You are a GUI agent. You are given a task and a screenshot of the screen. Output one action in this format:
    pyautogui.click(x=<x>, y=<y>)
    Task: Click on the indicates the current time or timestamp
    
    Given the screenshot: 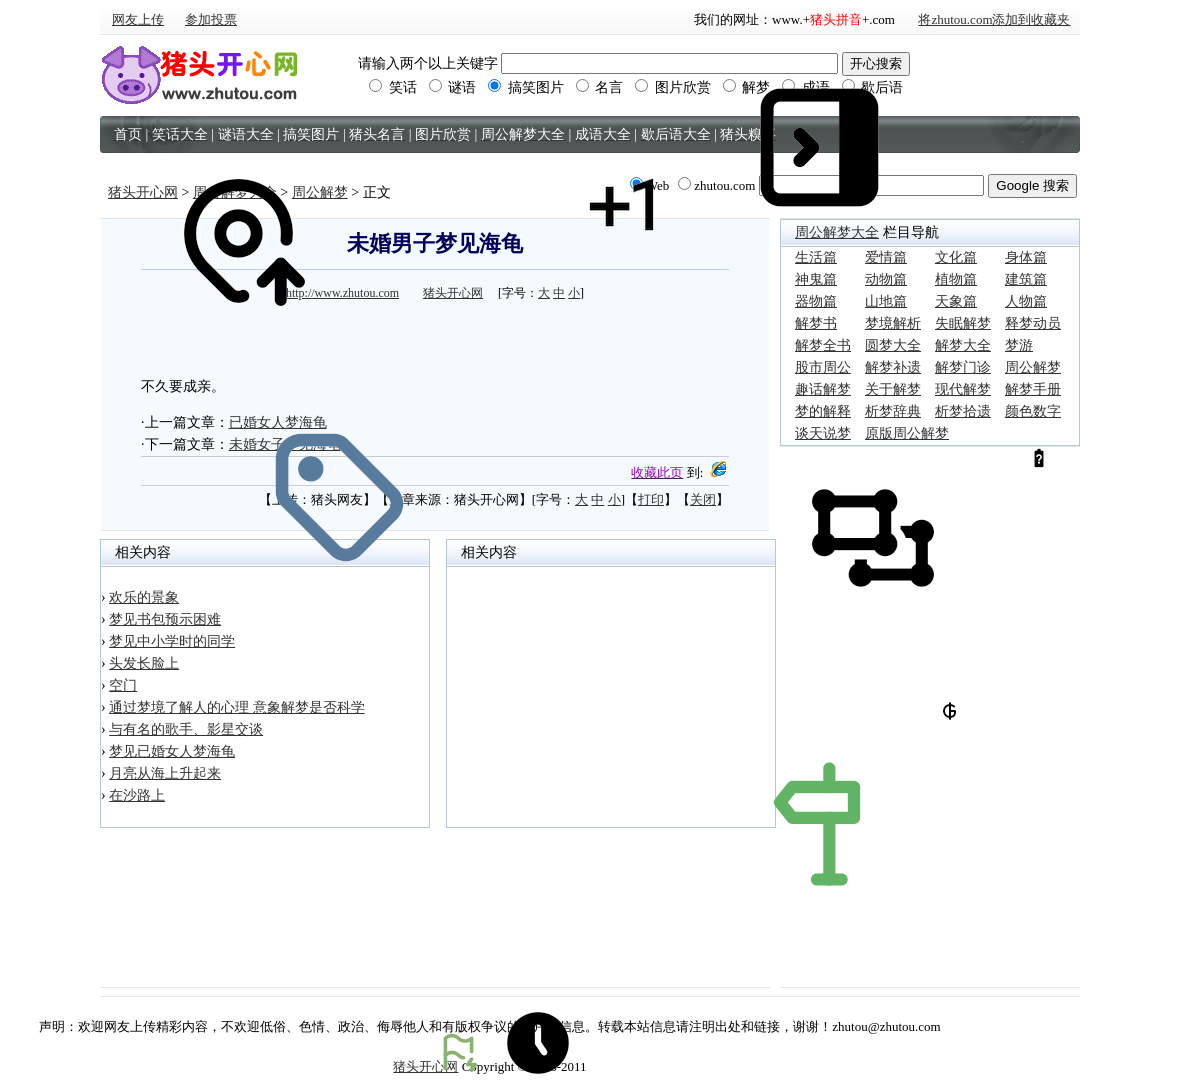 What is the action you would take?
    pyautogui.click(x=538, y=1043)
    